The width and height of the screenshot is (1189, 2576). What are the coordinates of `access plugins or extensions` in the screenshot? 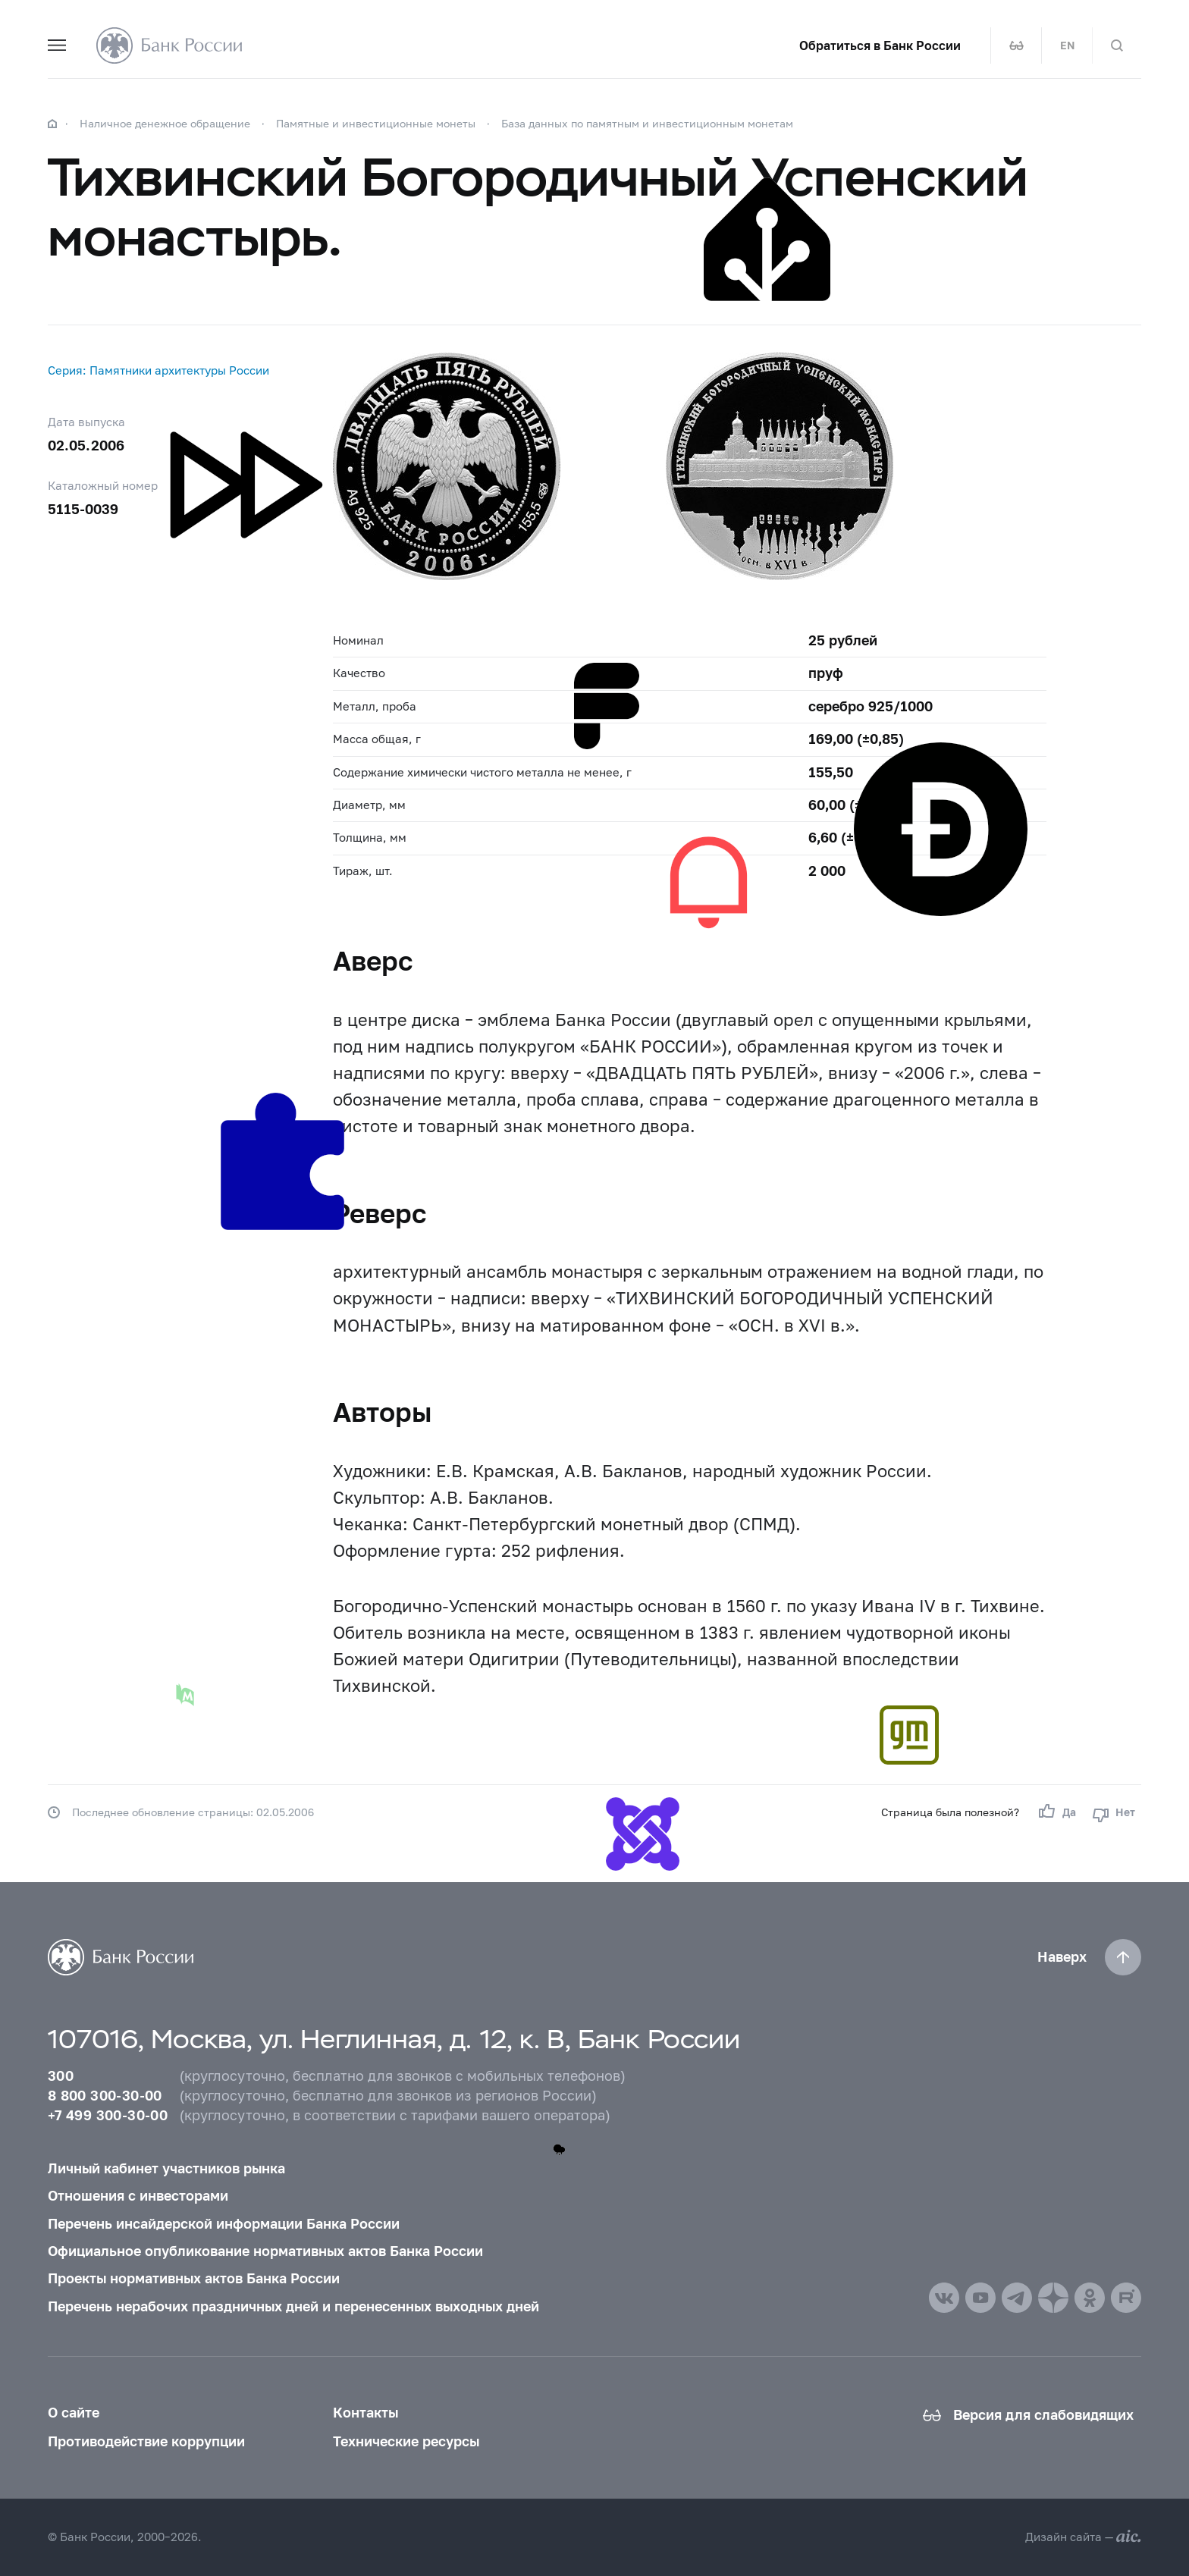 It's located at (282, 1168).